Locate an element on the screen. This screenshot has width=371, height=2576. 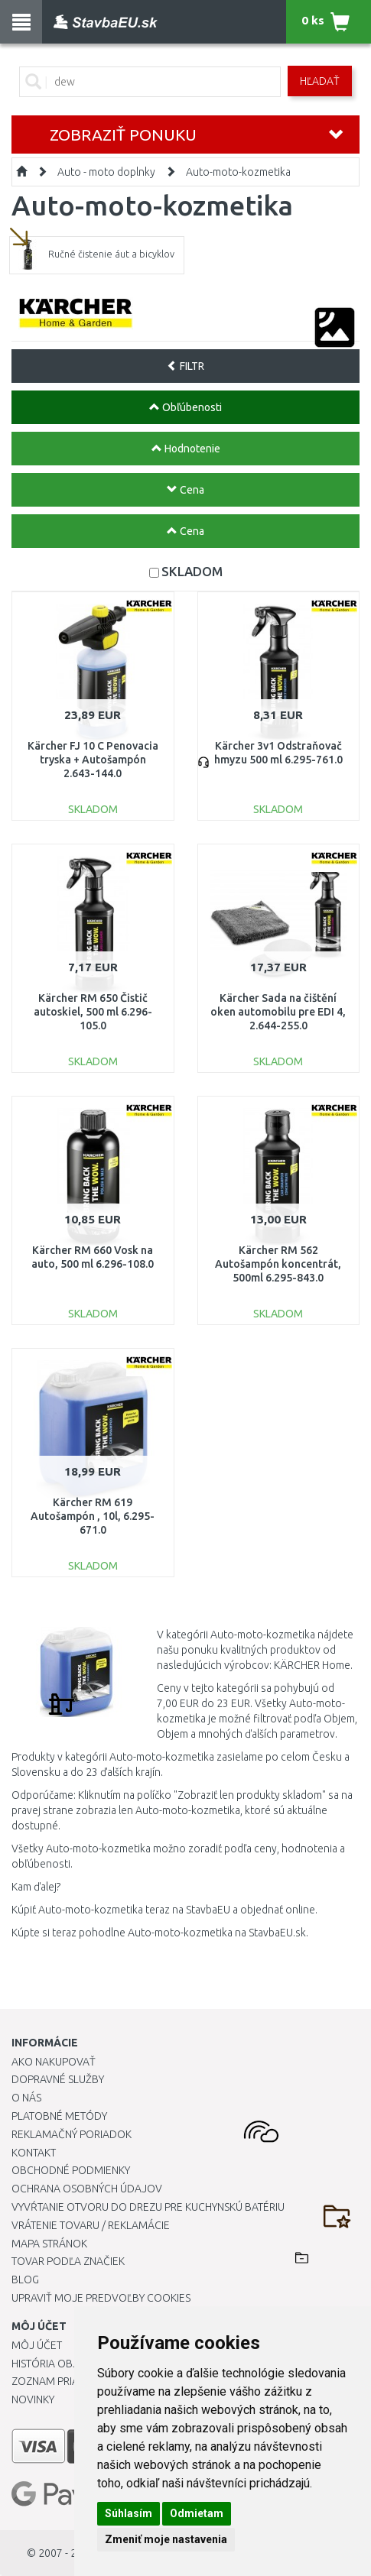
remove a folder from your files is located at coordinates (301, 2257).